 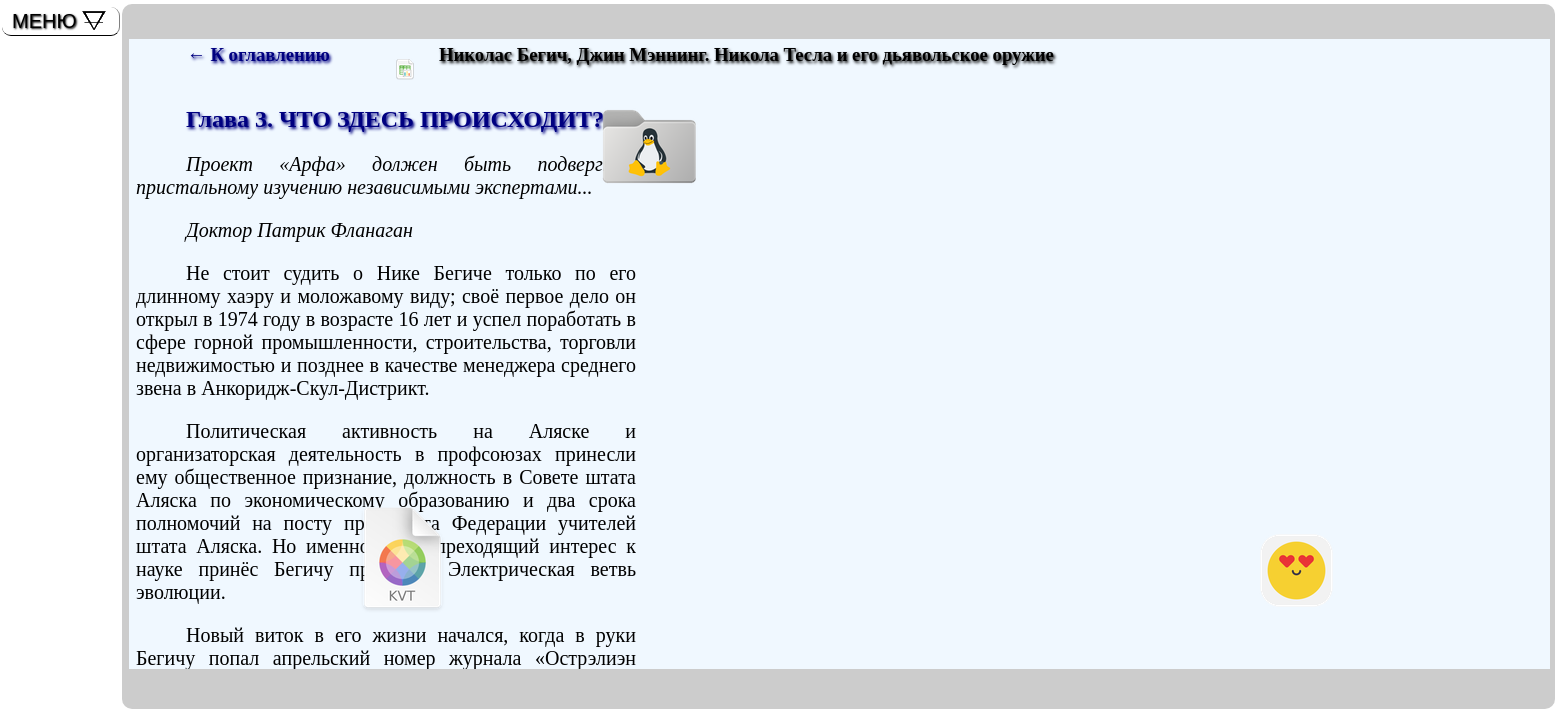 I want to click on open linux files folder, so click(x=649, y=149).